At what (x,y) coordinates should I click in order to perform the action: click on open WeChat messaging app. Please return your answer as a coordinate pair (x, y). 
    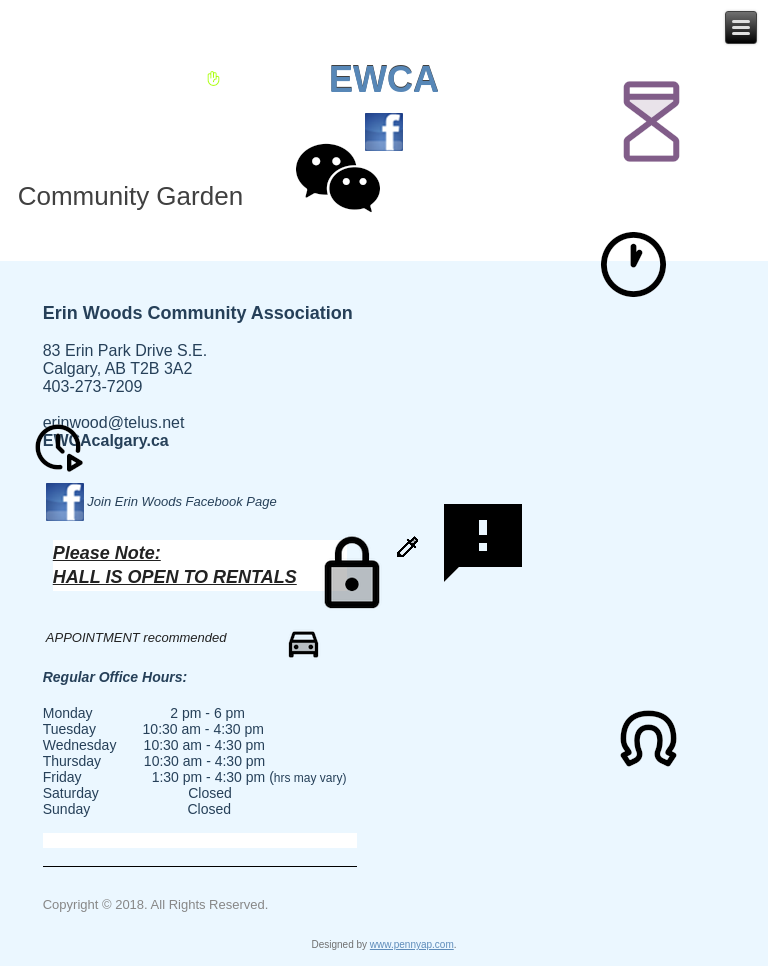
    Looking at the image, I should click on (338, 178).